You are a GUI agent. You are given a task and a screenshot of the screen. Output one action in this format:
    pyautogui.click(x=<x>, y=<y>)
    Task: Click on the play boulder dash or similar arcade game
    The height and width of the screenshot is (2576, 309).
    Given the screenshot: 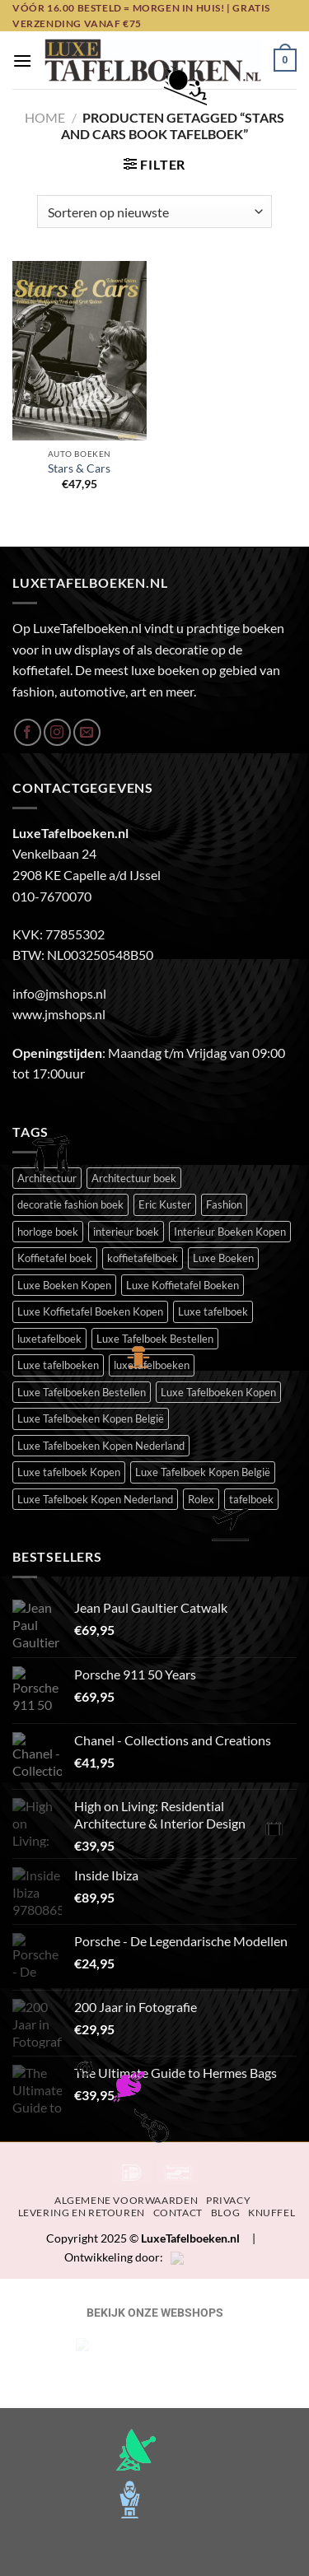 What is the action you would take?
    pyautogui.click(x=185, y=86)
    